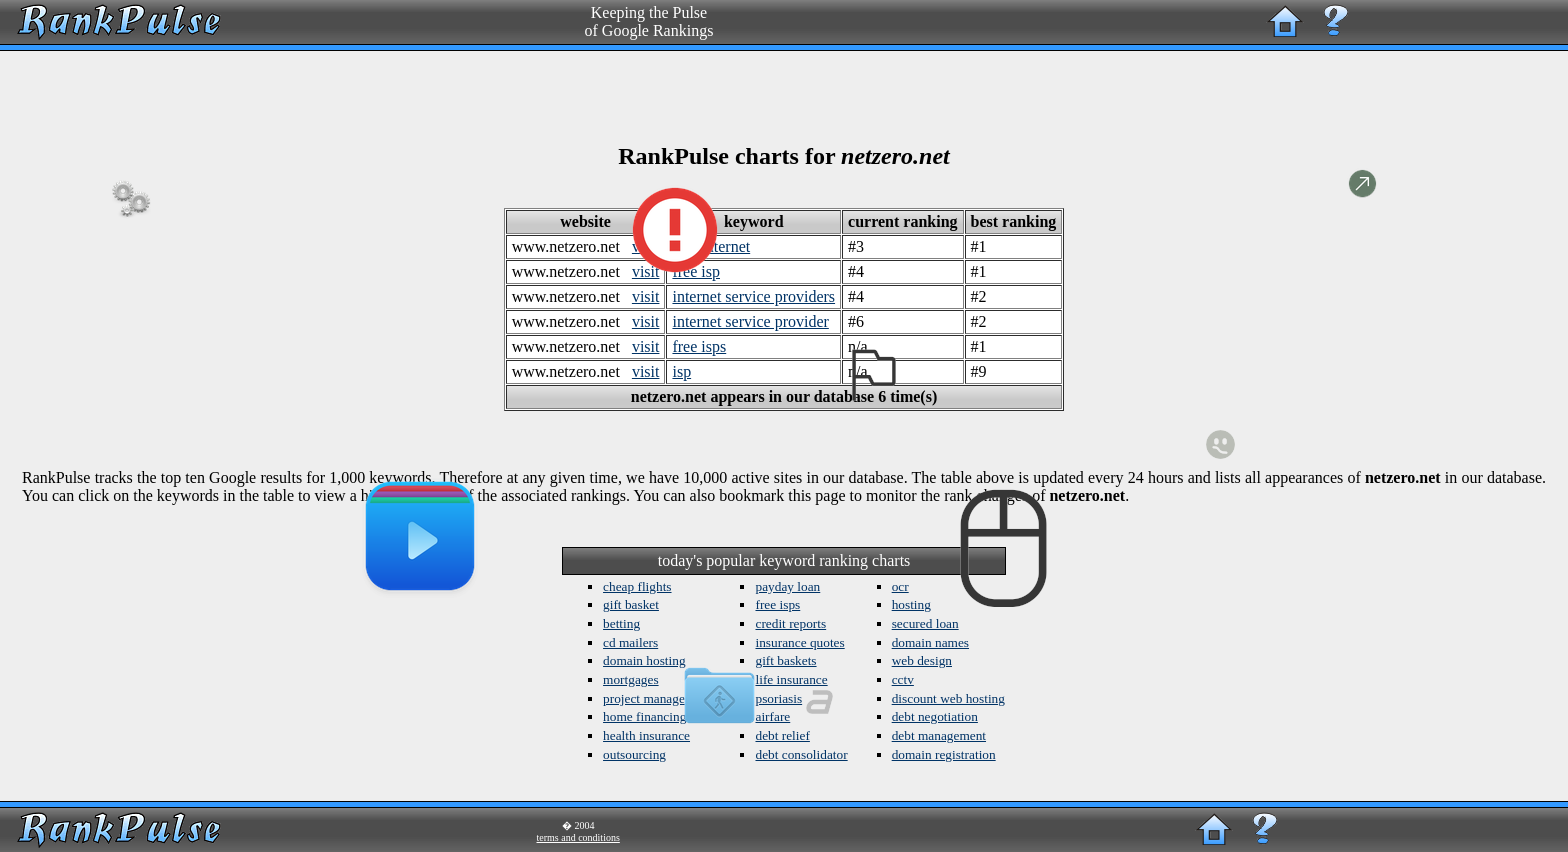  What do you see at coordinates (874, 375) in the screenshot?
I see `access flag emojis in the emoji picker` at bounding box center [874, 375].